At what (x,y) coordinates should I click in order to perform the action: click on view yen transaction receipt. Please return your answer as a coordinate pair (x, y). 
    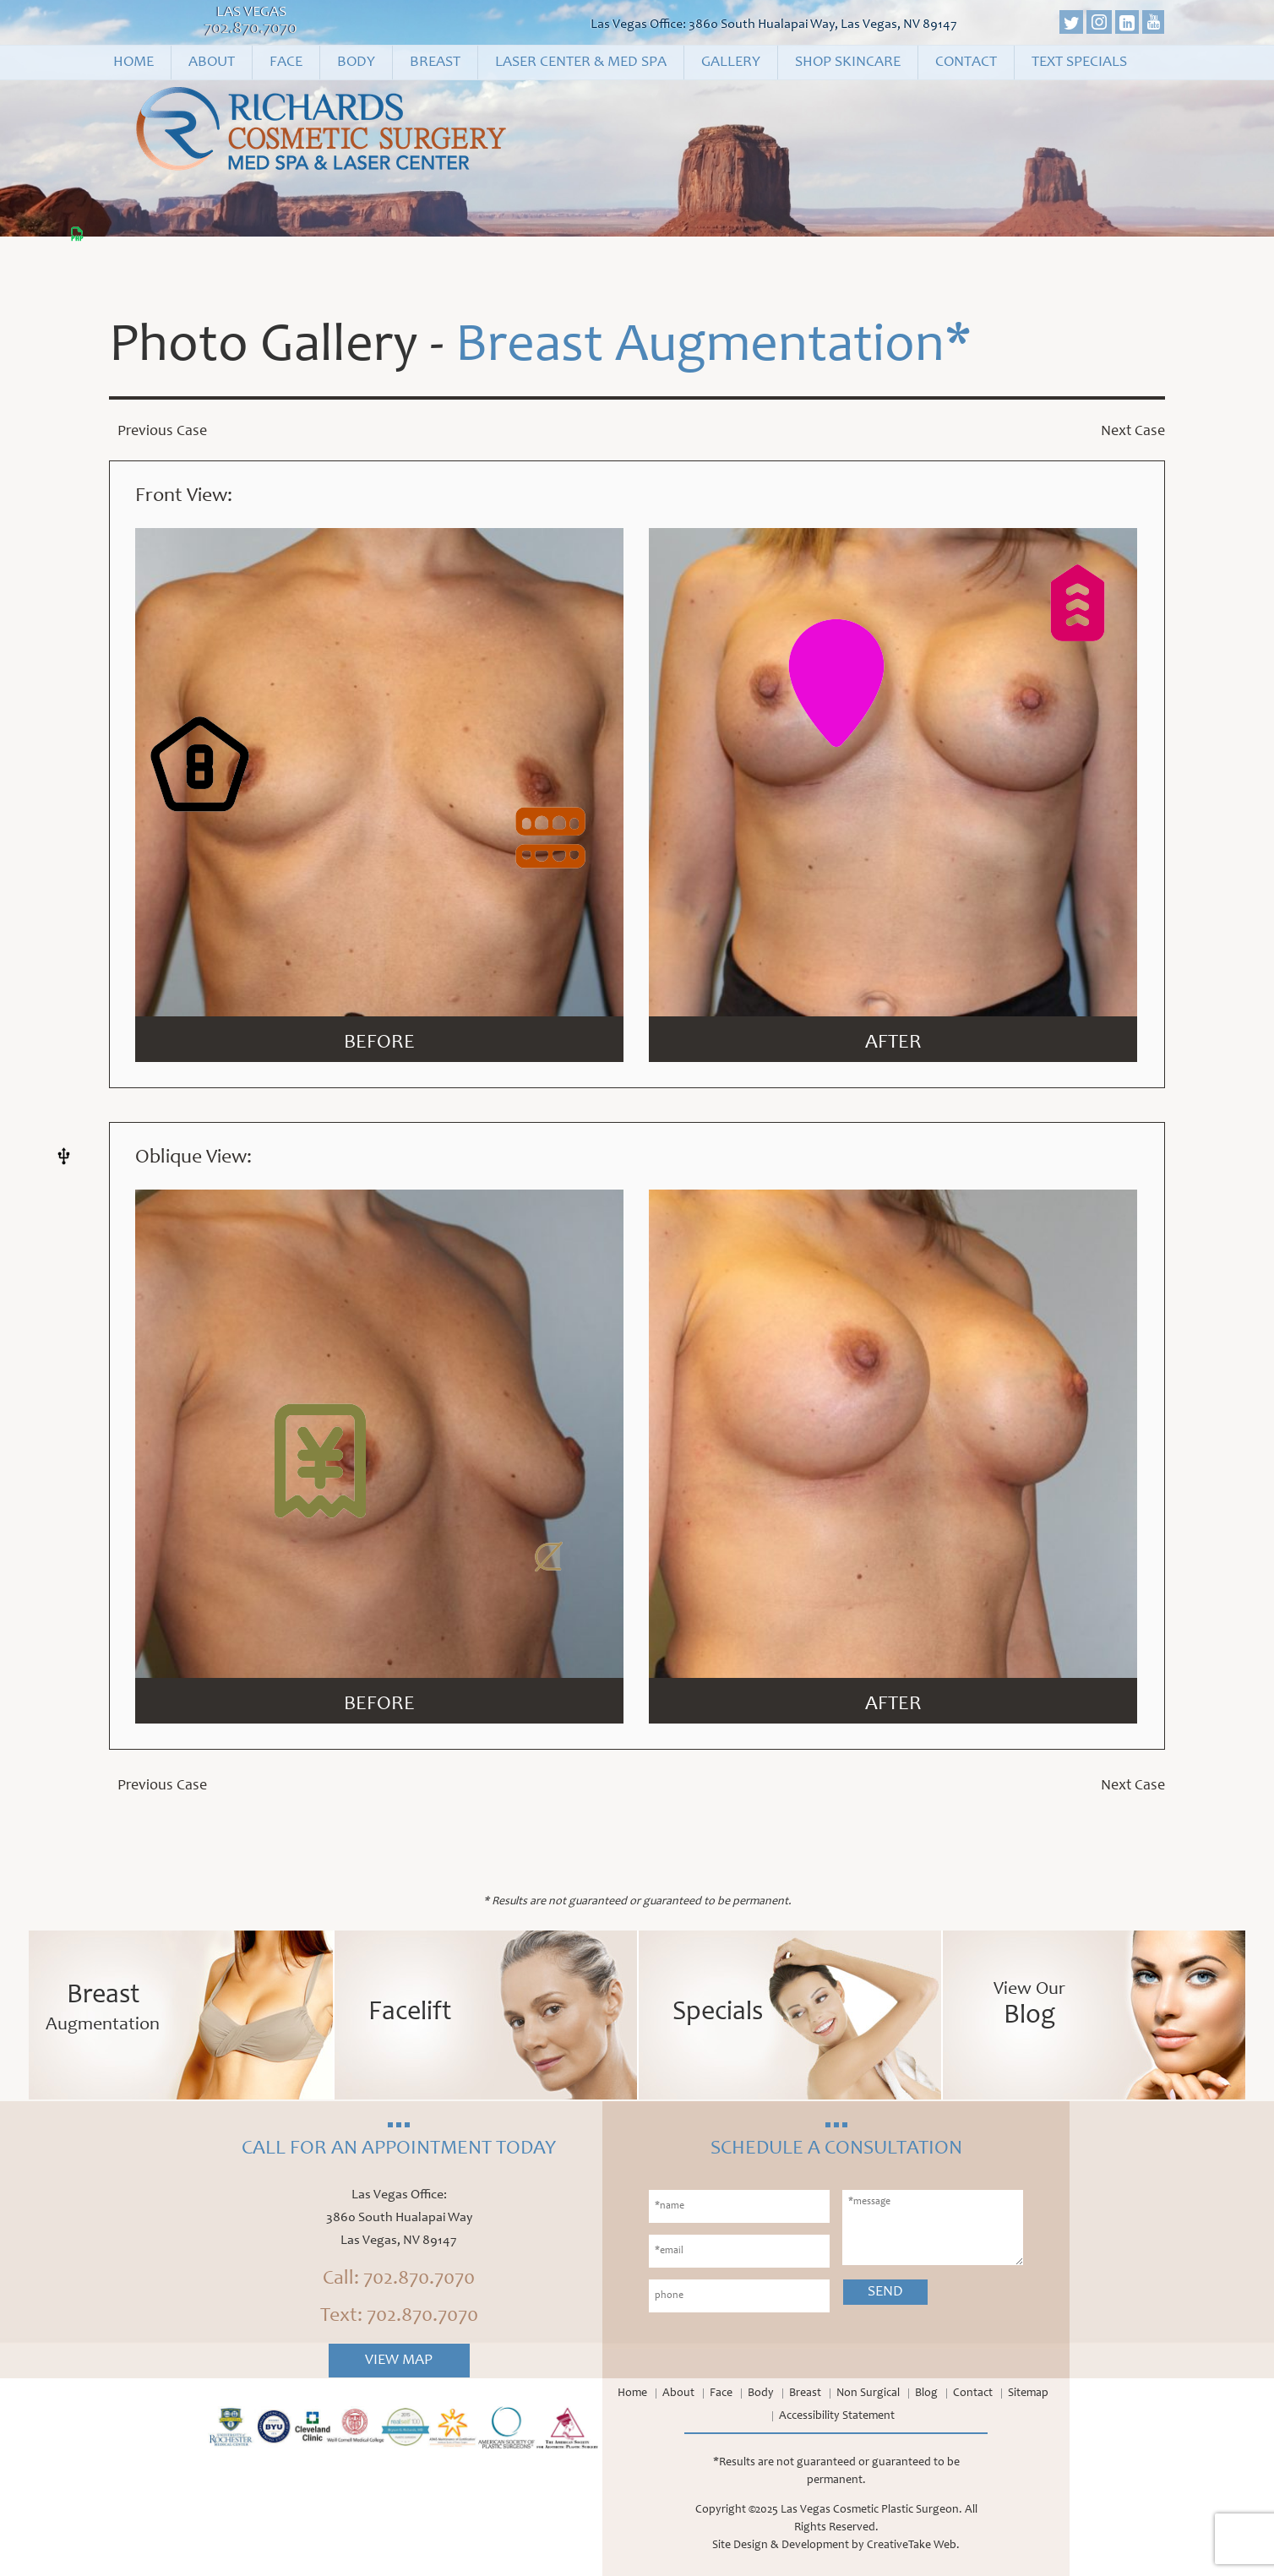
    Looking at the image, I should click on (320, 1461).